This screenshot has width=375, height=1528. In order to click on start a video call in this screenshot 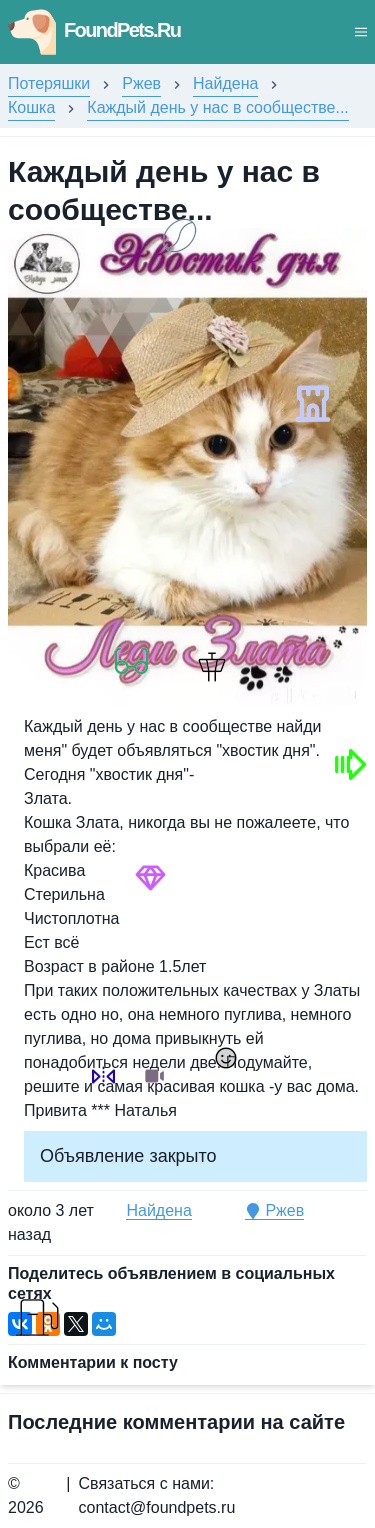, I will do `click(154, 1076)`.